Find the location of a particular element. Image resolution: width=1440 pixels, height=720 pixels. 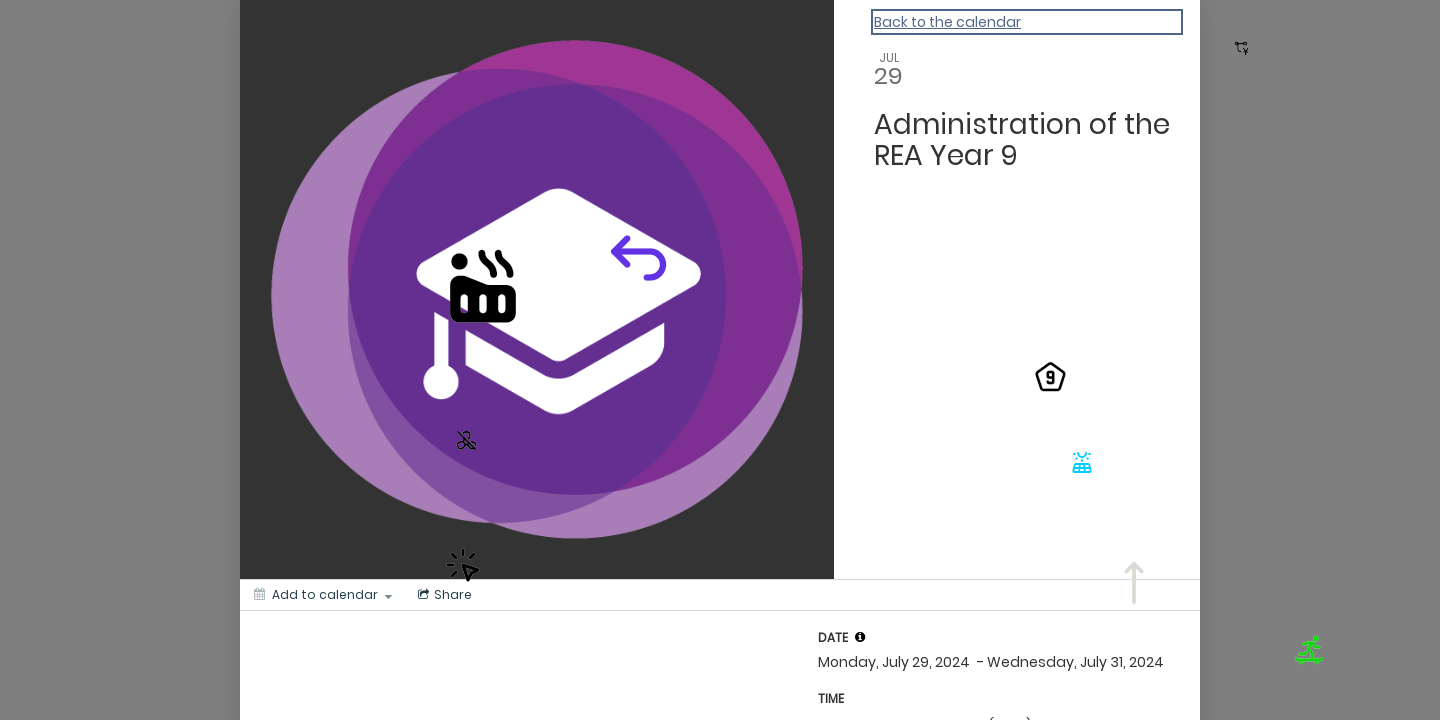

undo the last action is located at coordinates (637, 258).